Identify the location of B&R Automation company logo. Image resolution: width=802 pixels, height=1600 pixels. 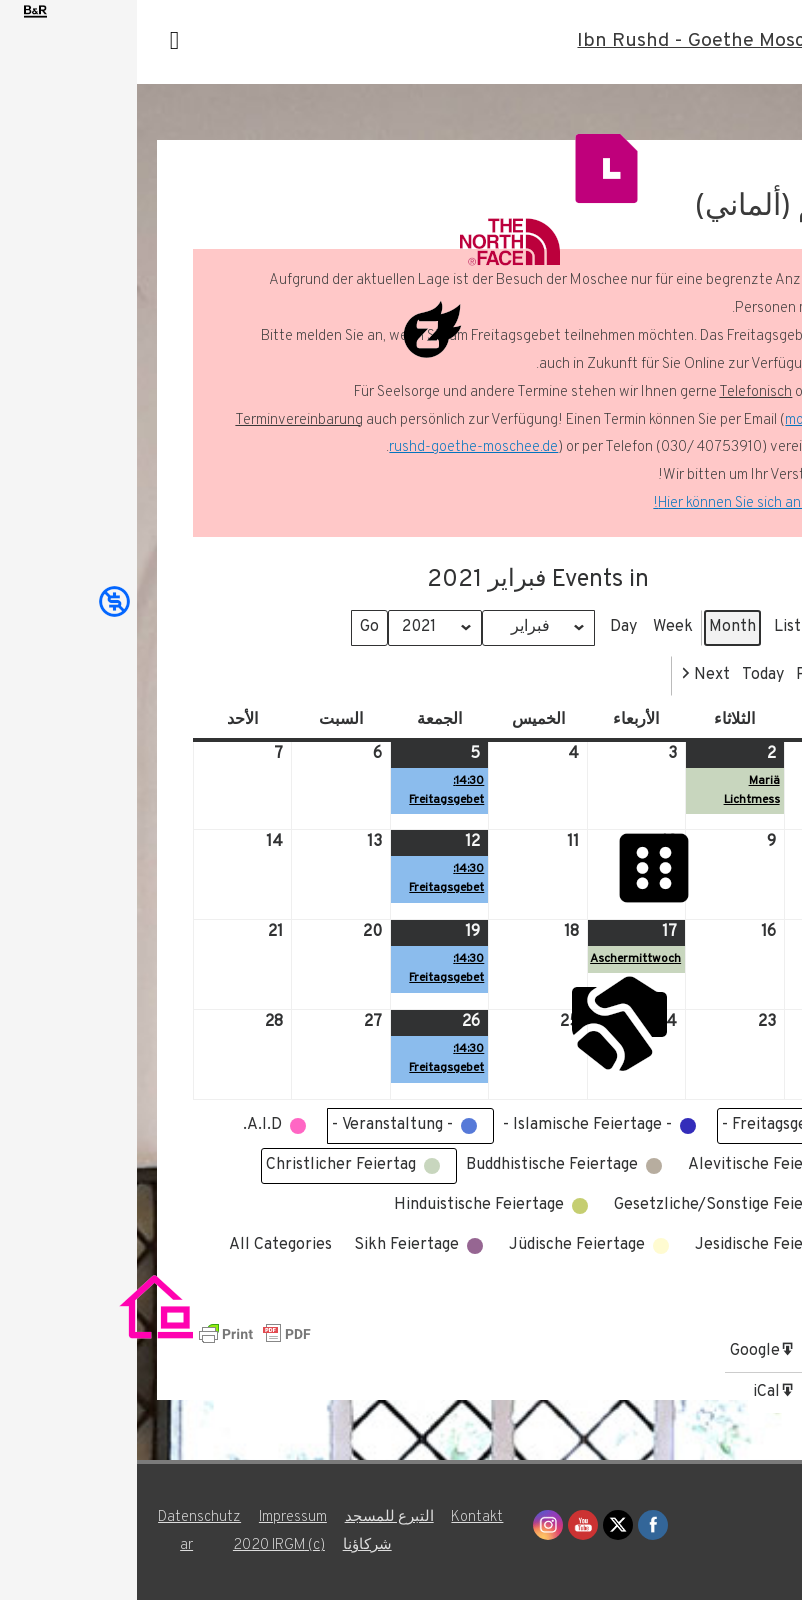
(35, 11).